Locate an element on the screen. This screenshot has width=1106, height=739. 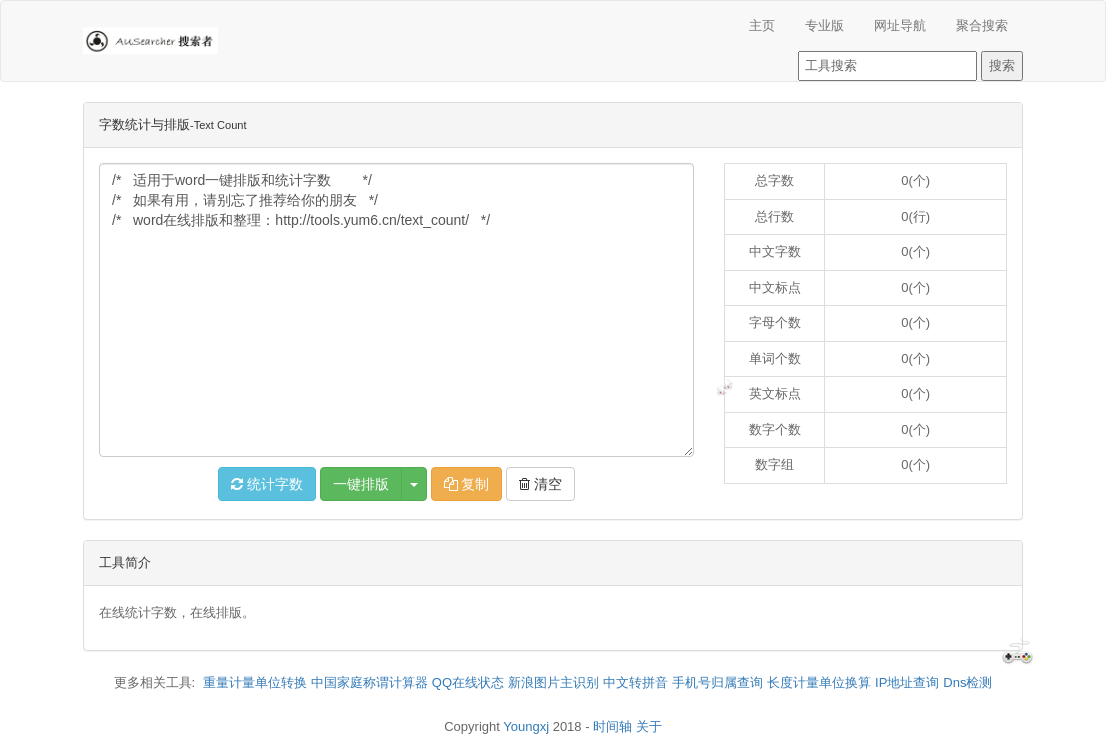
configure gaming controller settings is located at coordinates (1017, 650).